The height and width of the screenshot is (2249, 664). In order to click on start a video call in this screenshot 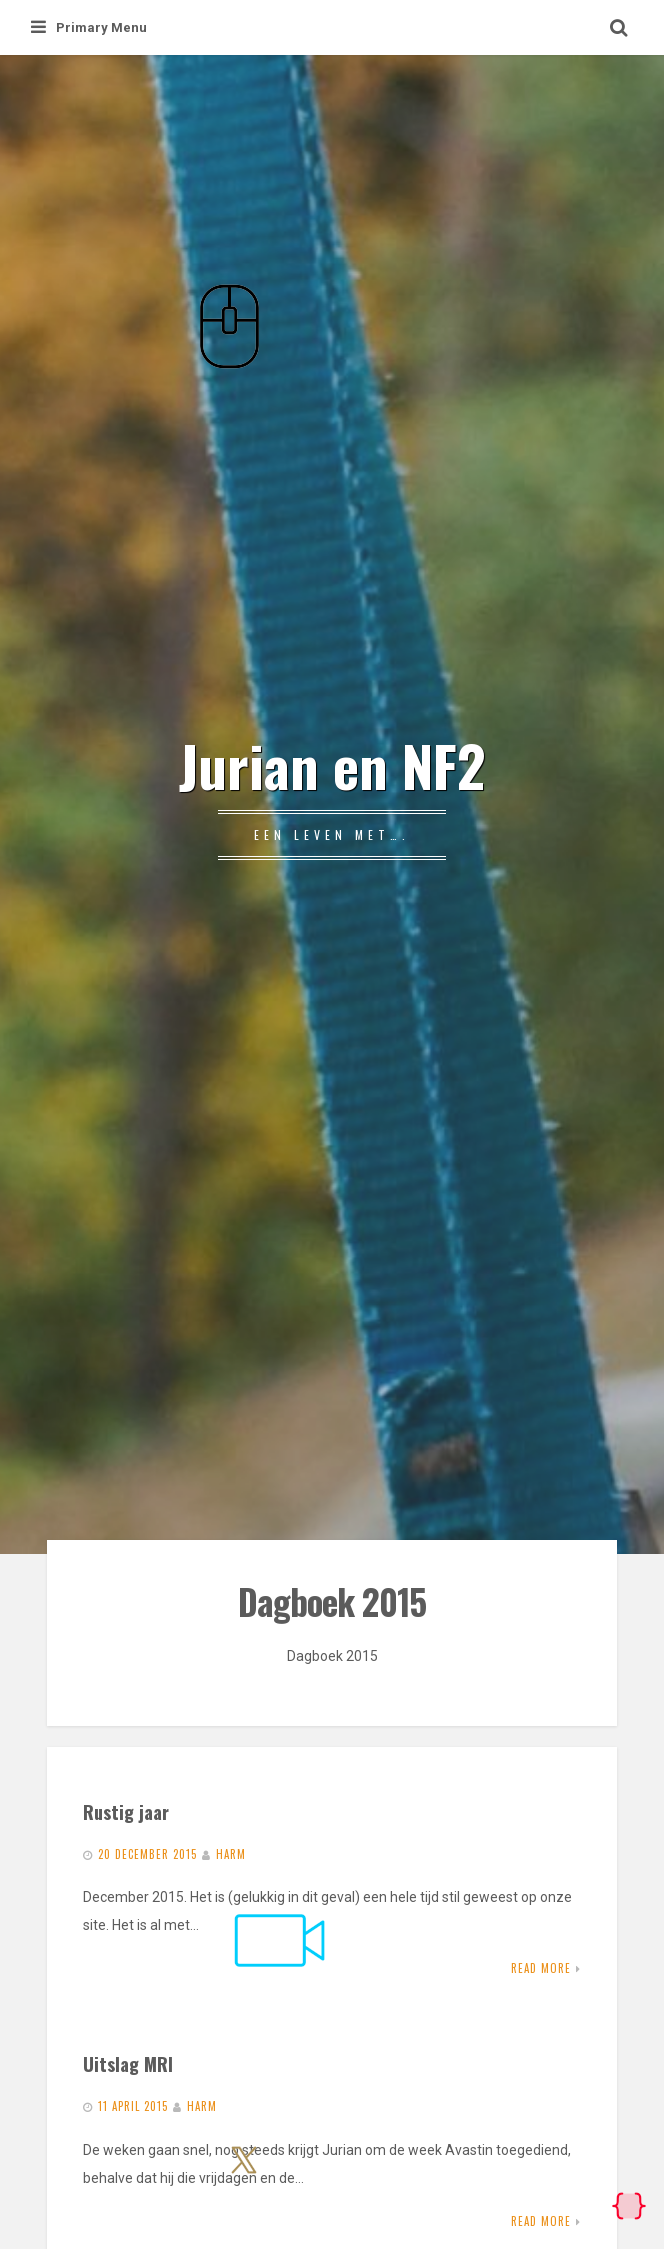, I will do `click(276, 1940)`.